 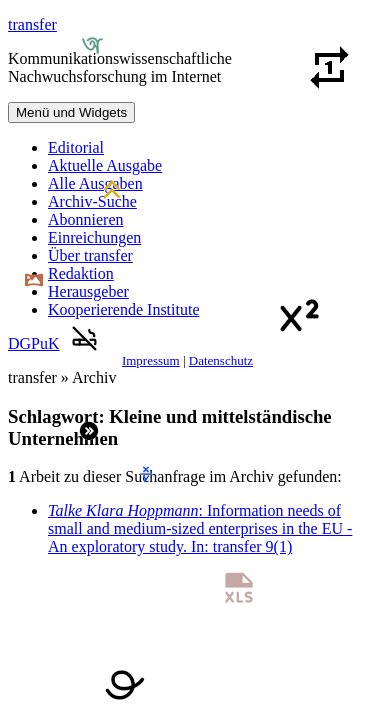 What do you see at coordinates (34, 280) in the screenshot?
I see `view panoramic photo` at bounding box center [34, 280].